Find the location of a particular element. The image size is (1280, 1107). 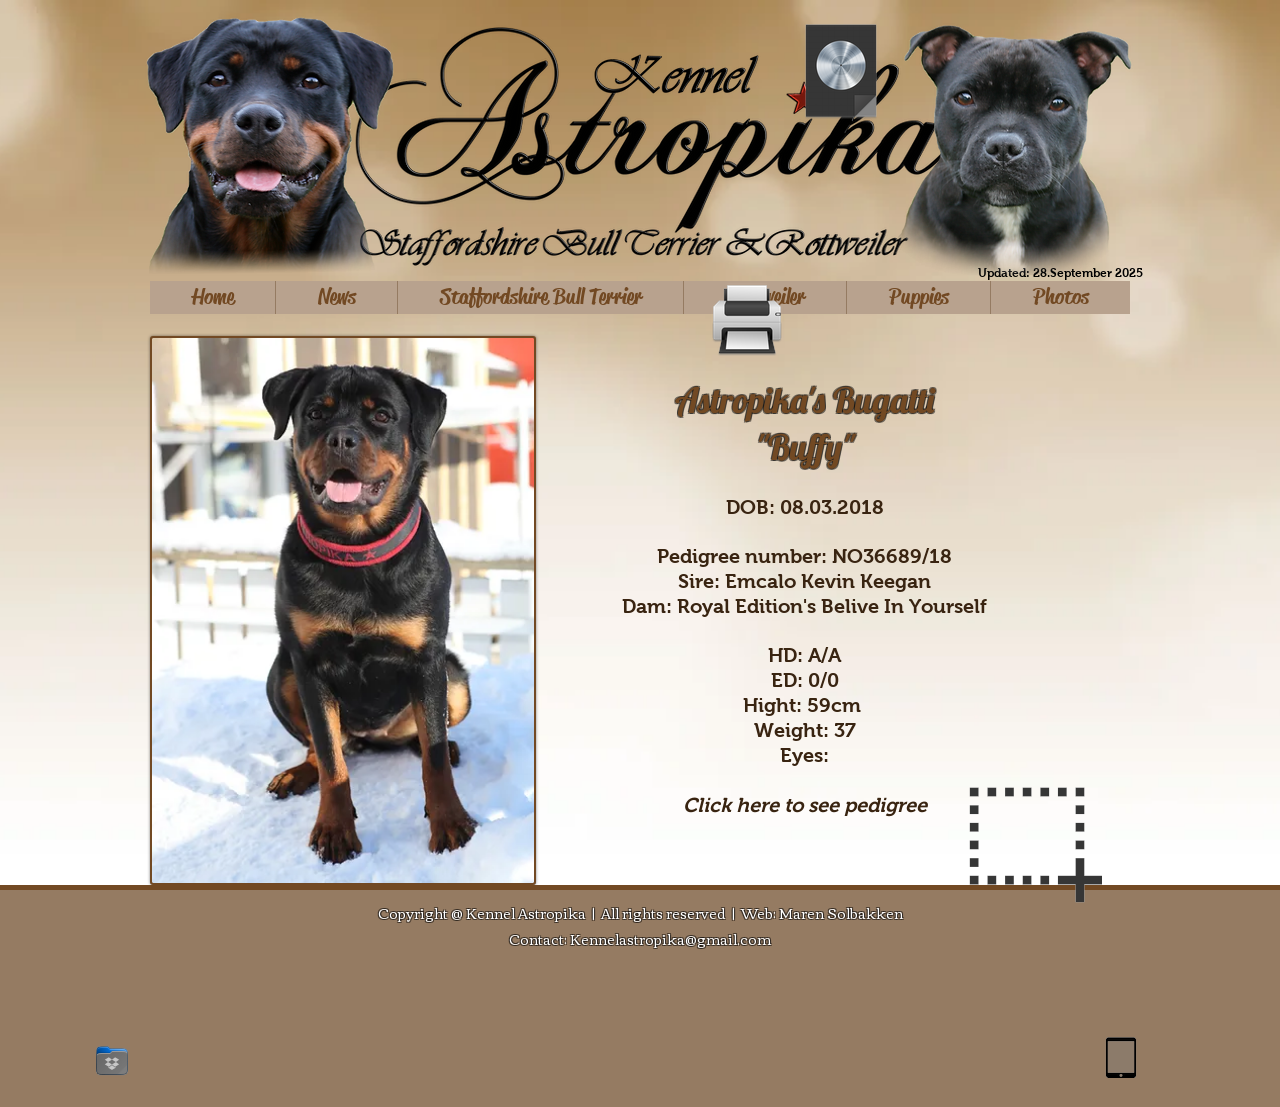

view connected iPad device is located at coordinates (1121, 1057).